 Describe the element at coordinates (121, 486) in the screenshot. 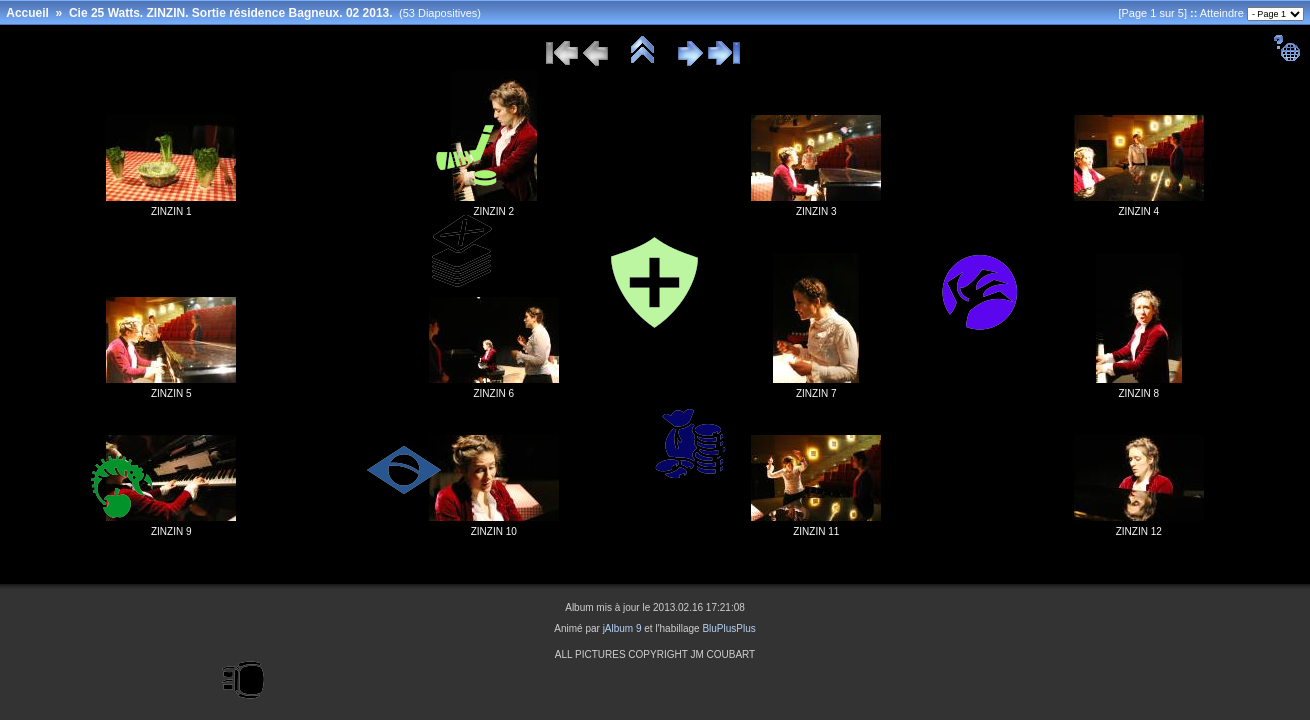

I see `indicates a pest or infestation in a farming/gardening game` at that location.